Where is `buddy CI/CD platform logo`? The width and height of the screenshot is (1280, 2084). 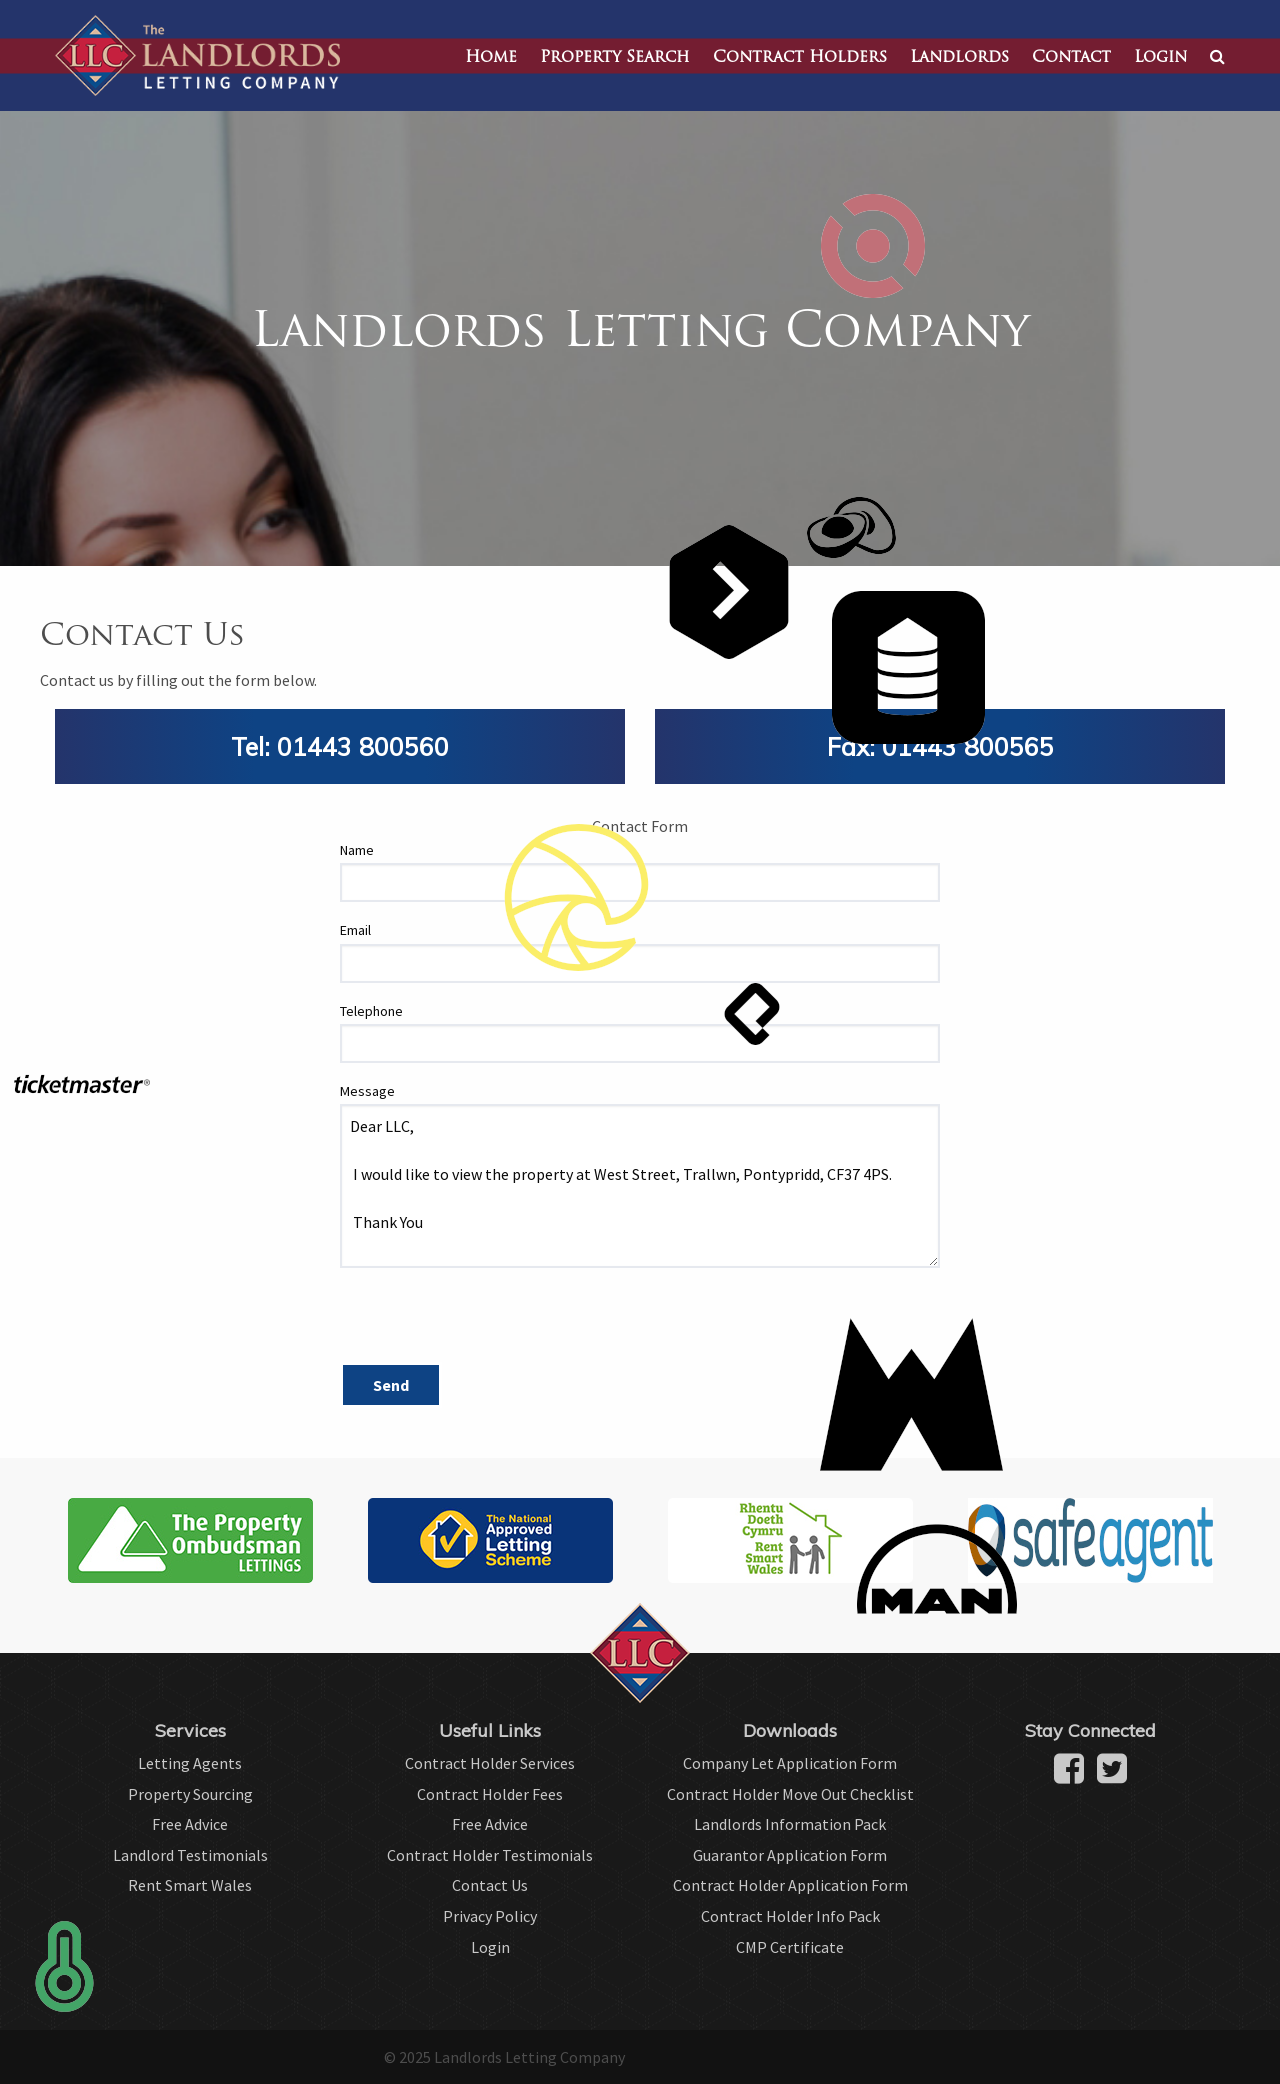
buddy CI/CD platform logo is located at coordinates (729, 592).